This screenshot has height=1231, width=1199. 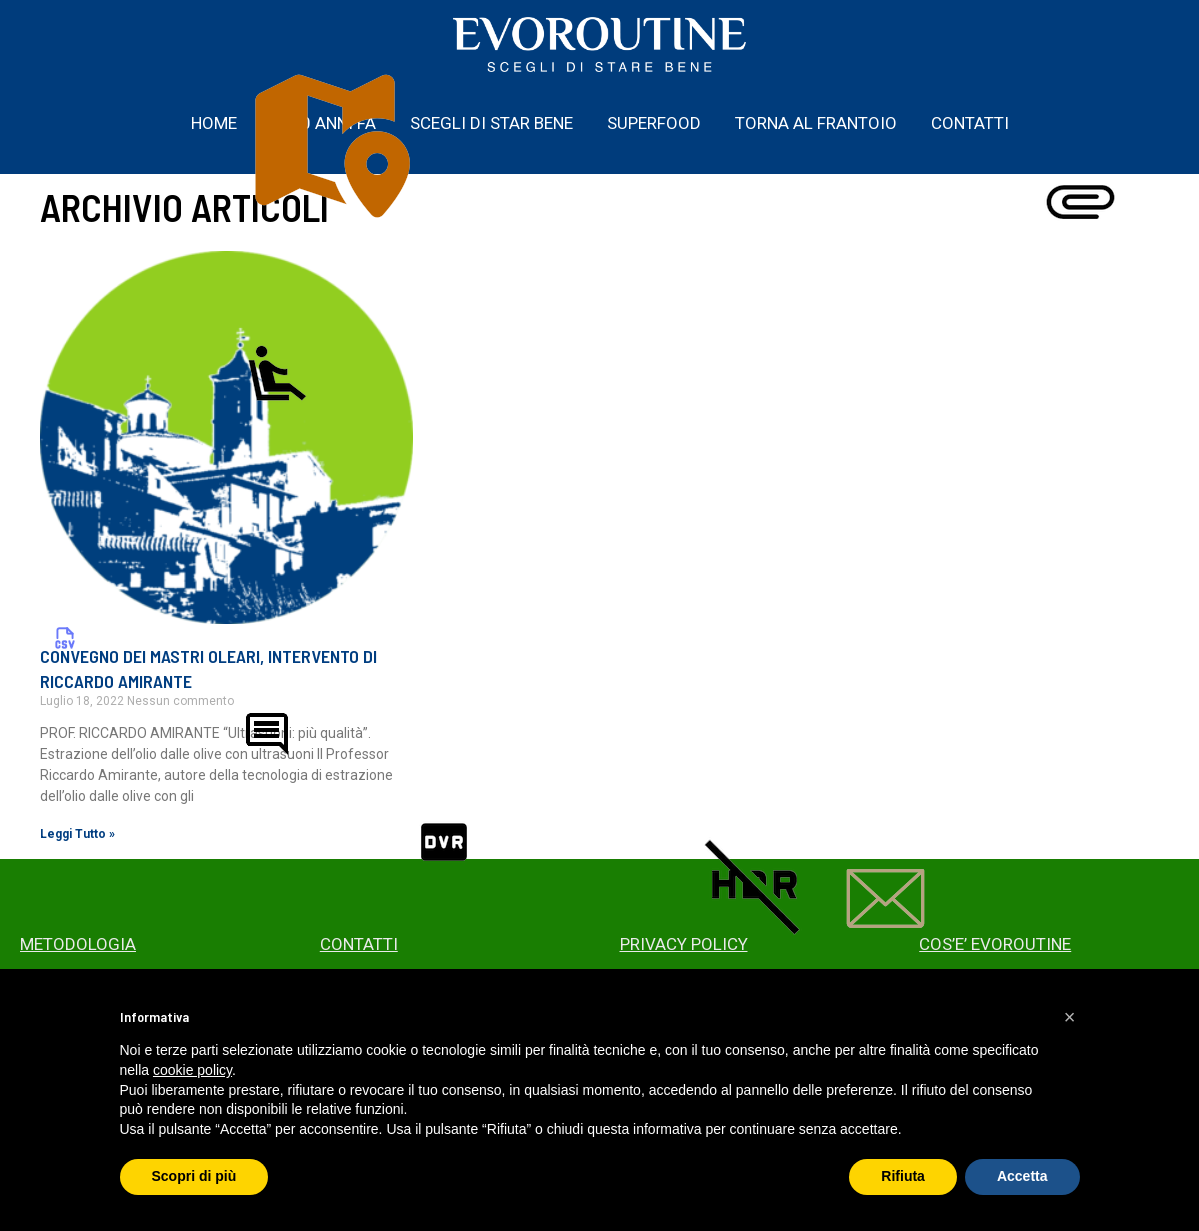 What do you see at coordinates (885, 898) in the screenshot?
I see `open your inbox` at bounding box center [885, 898].